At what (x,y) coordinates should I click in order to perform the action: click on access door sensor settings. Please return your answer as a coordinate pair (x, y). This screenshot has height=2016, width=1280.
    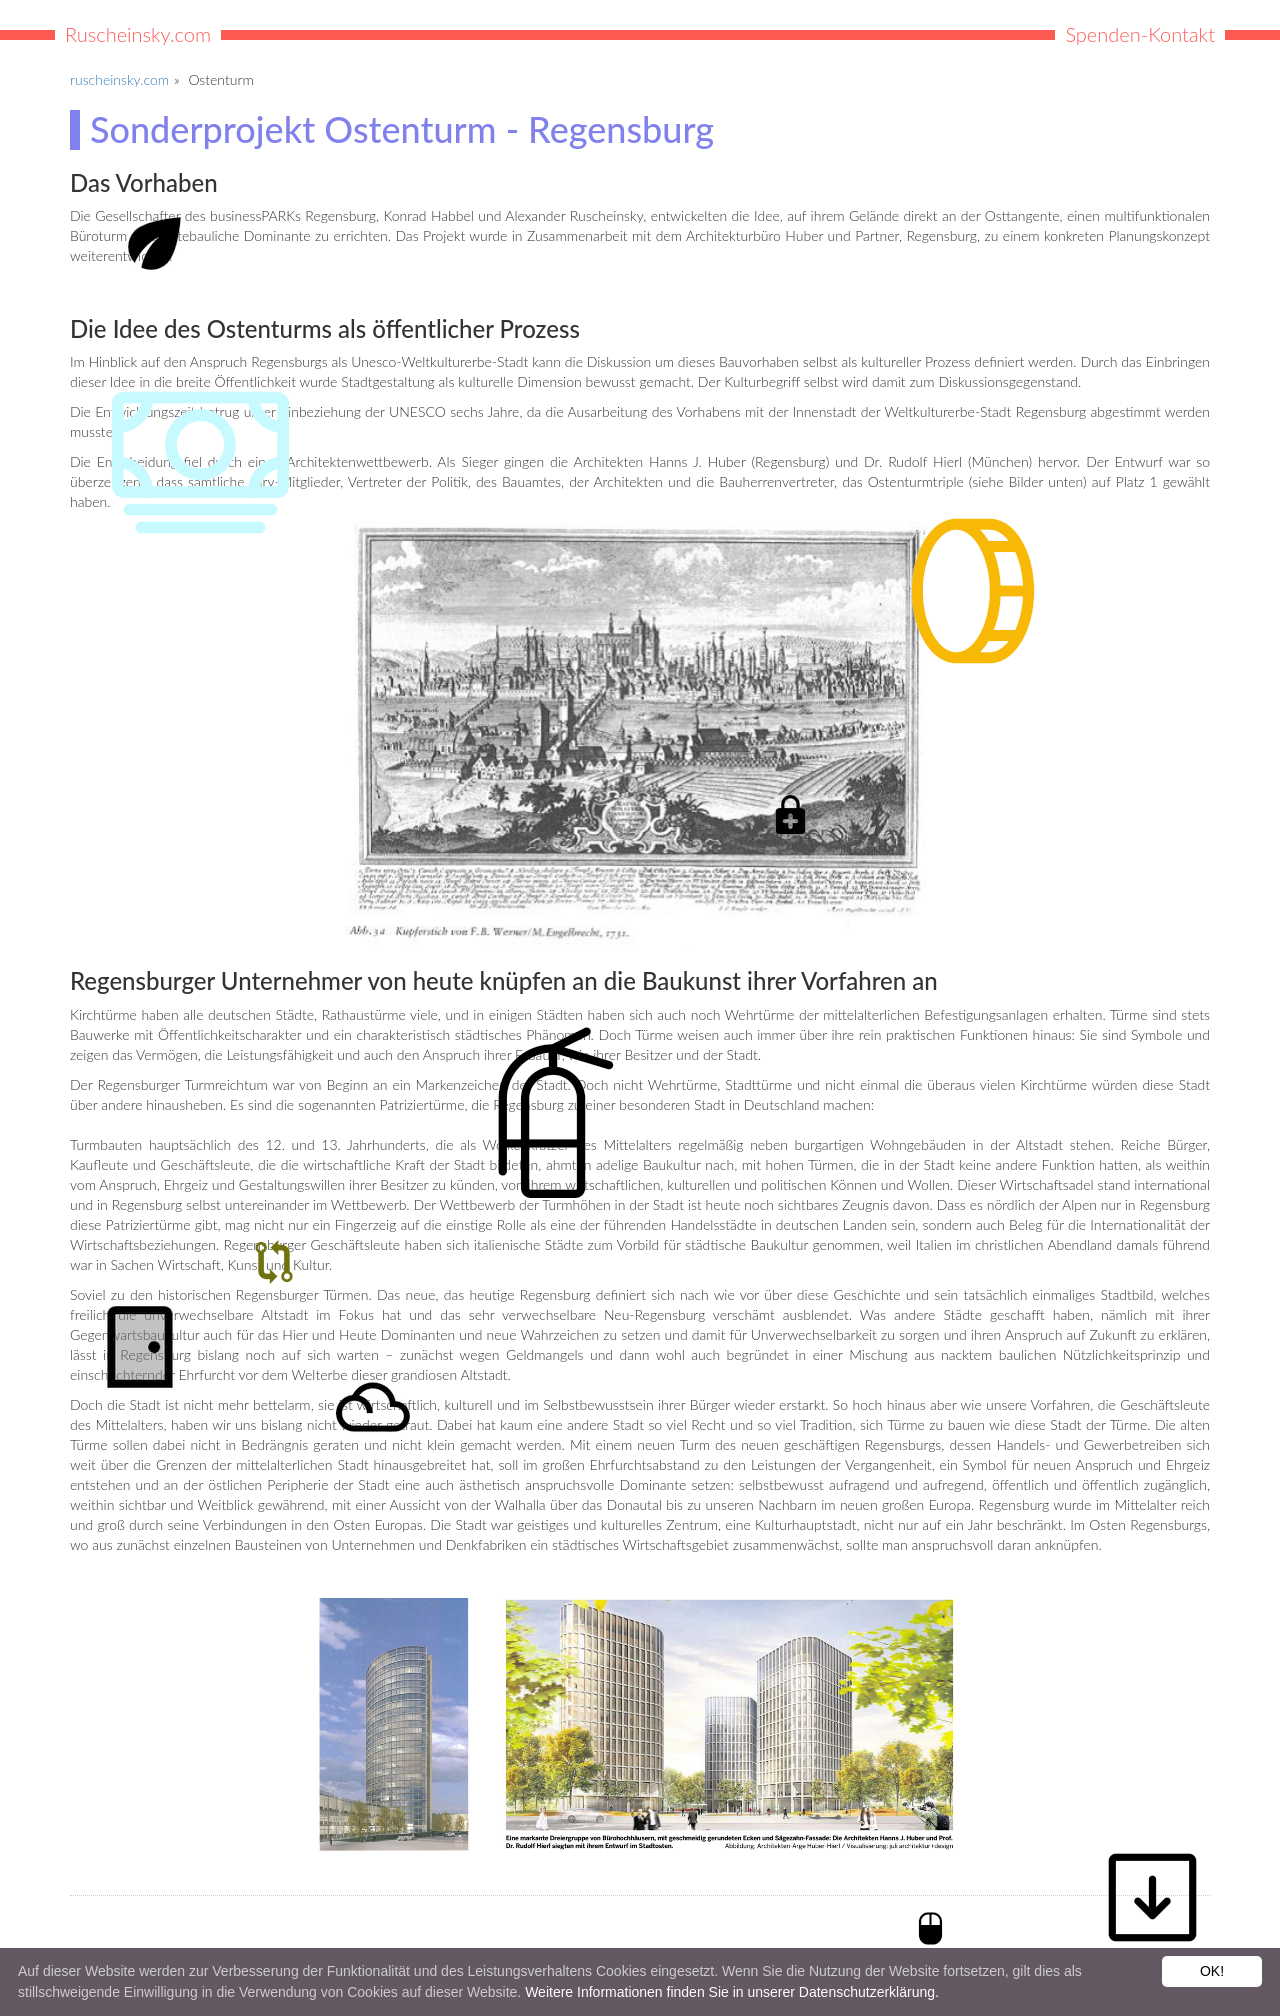
    Looking at the image, I should click on (140, 1347).